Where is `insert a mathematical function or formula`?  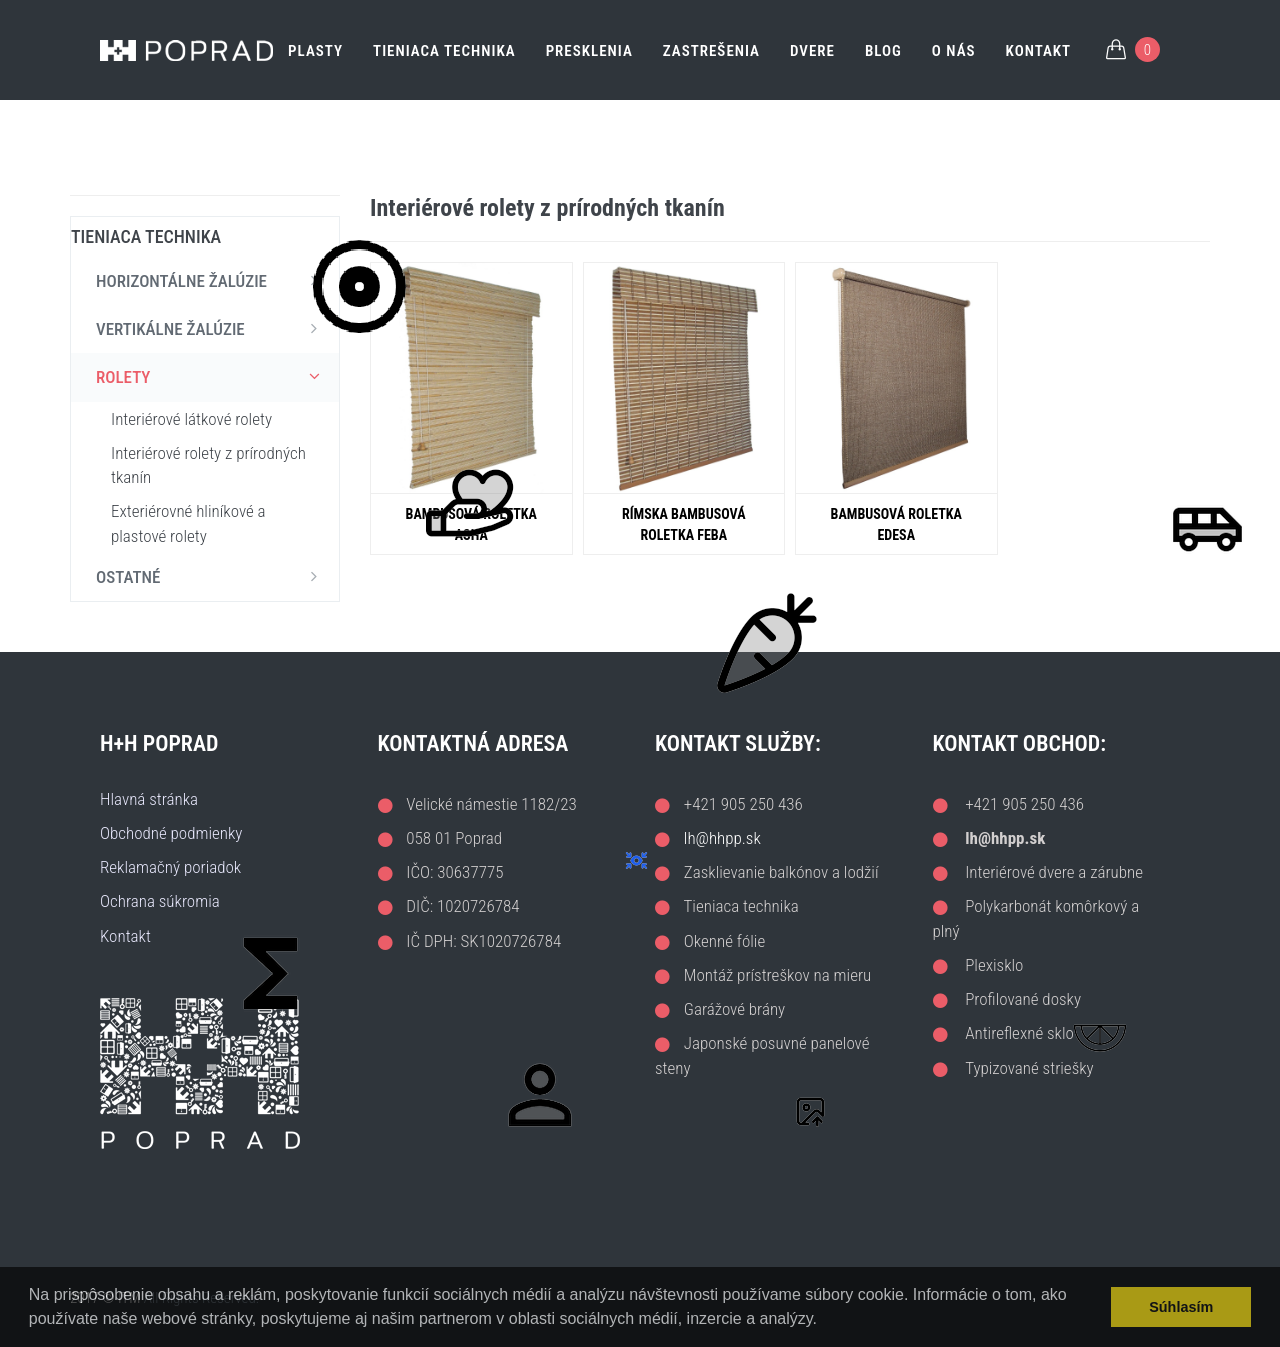
insert a mathematical function or formula is located at coordinates (270, 973).